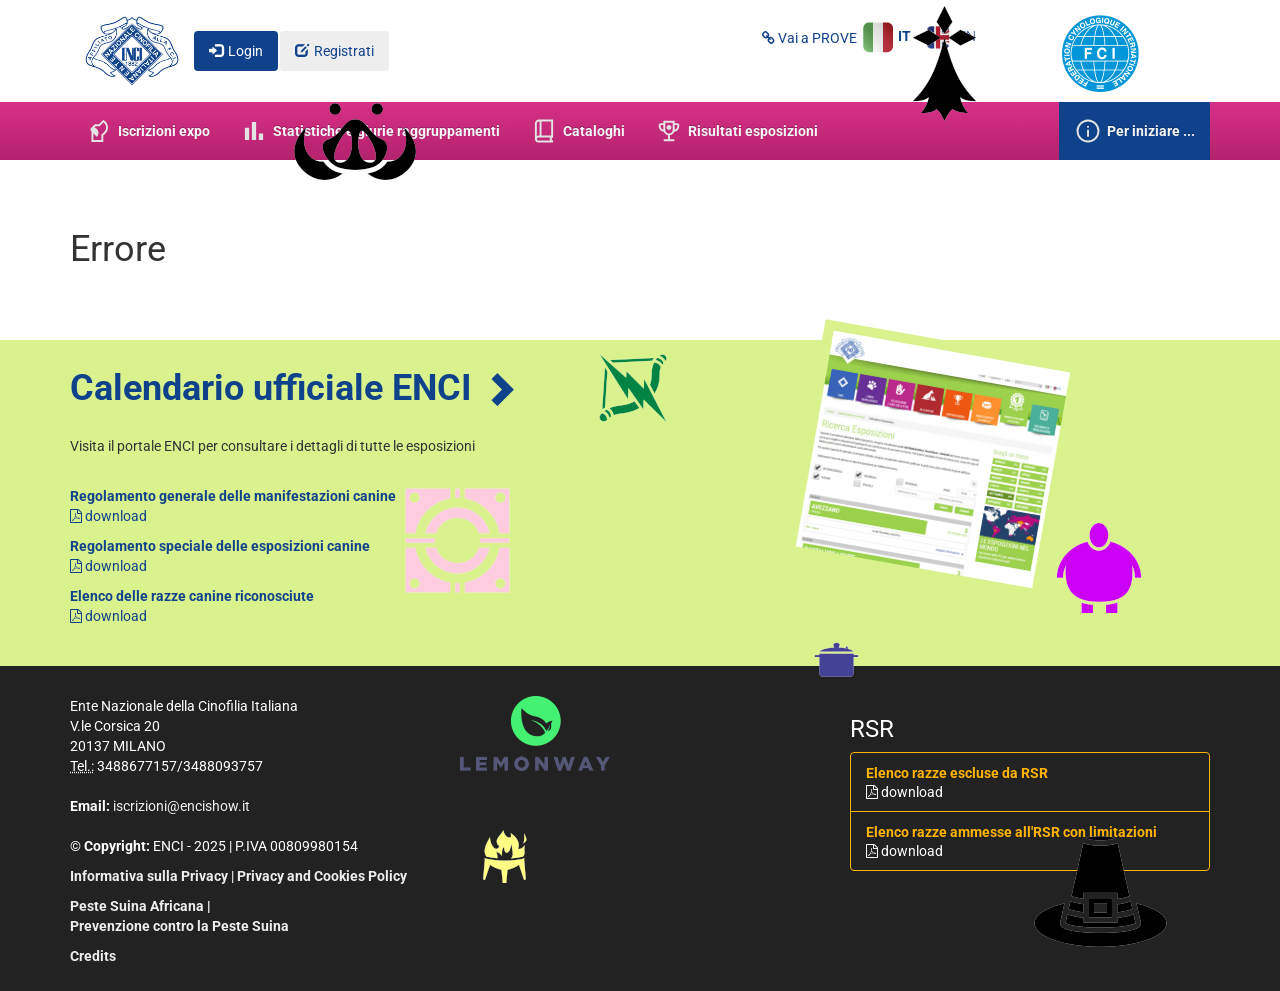  Describe the element at coordinates (633, 388) in the screenshot. I see `equip lightning bow weapon` at that location.